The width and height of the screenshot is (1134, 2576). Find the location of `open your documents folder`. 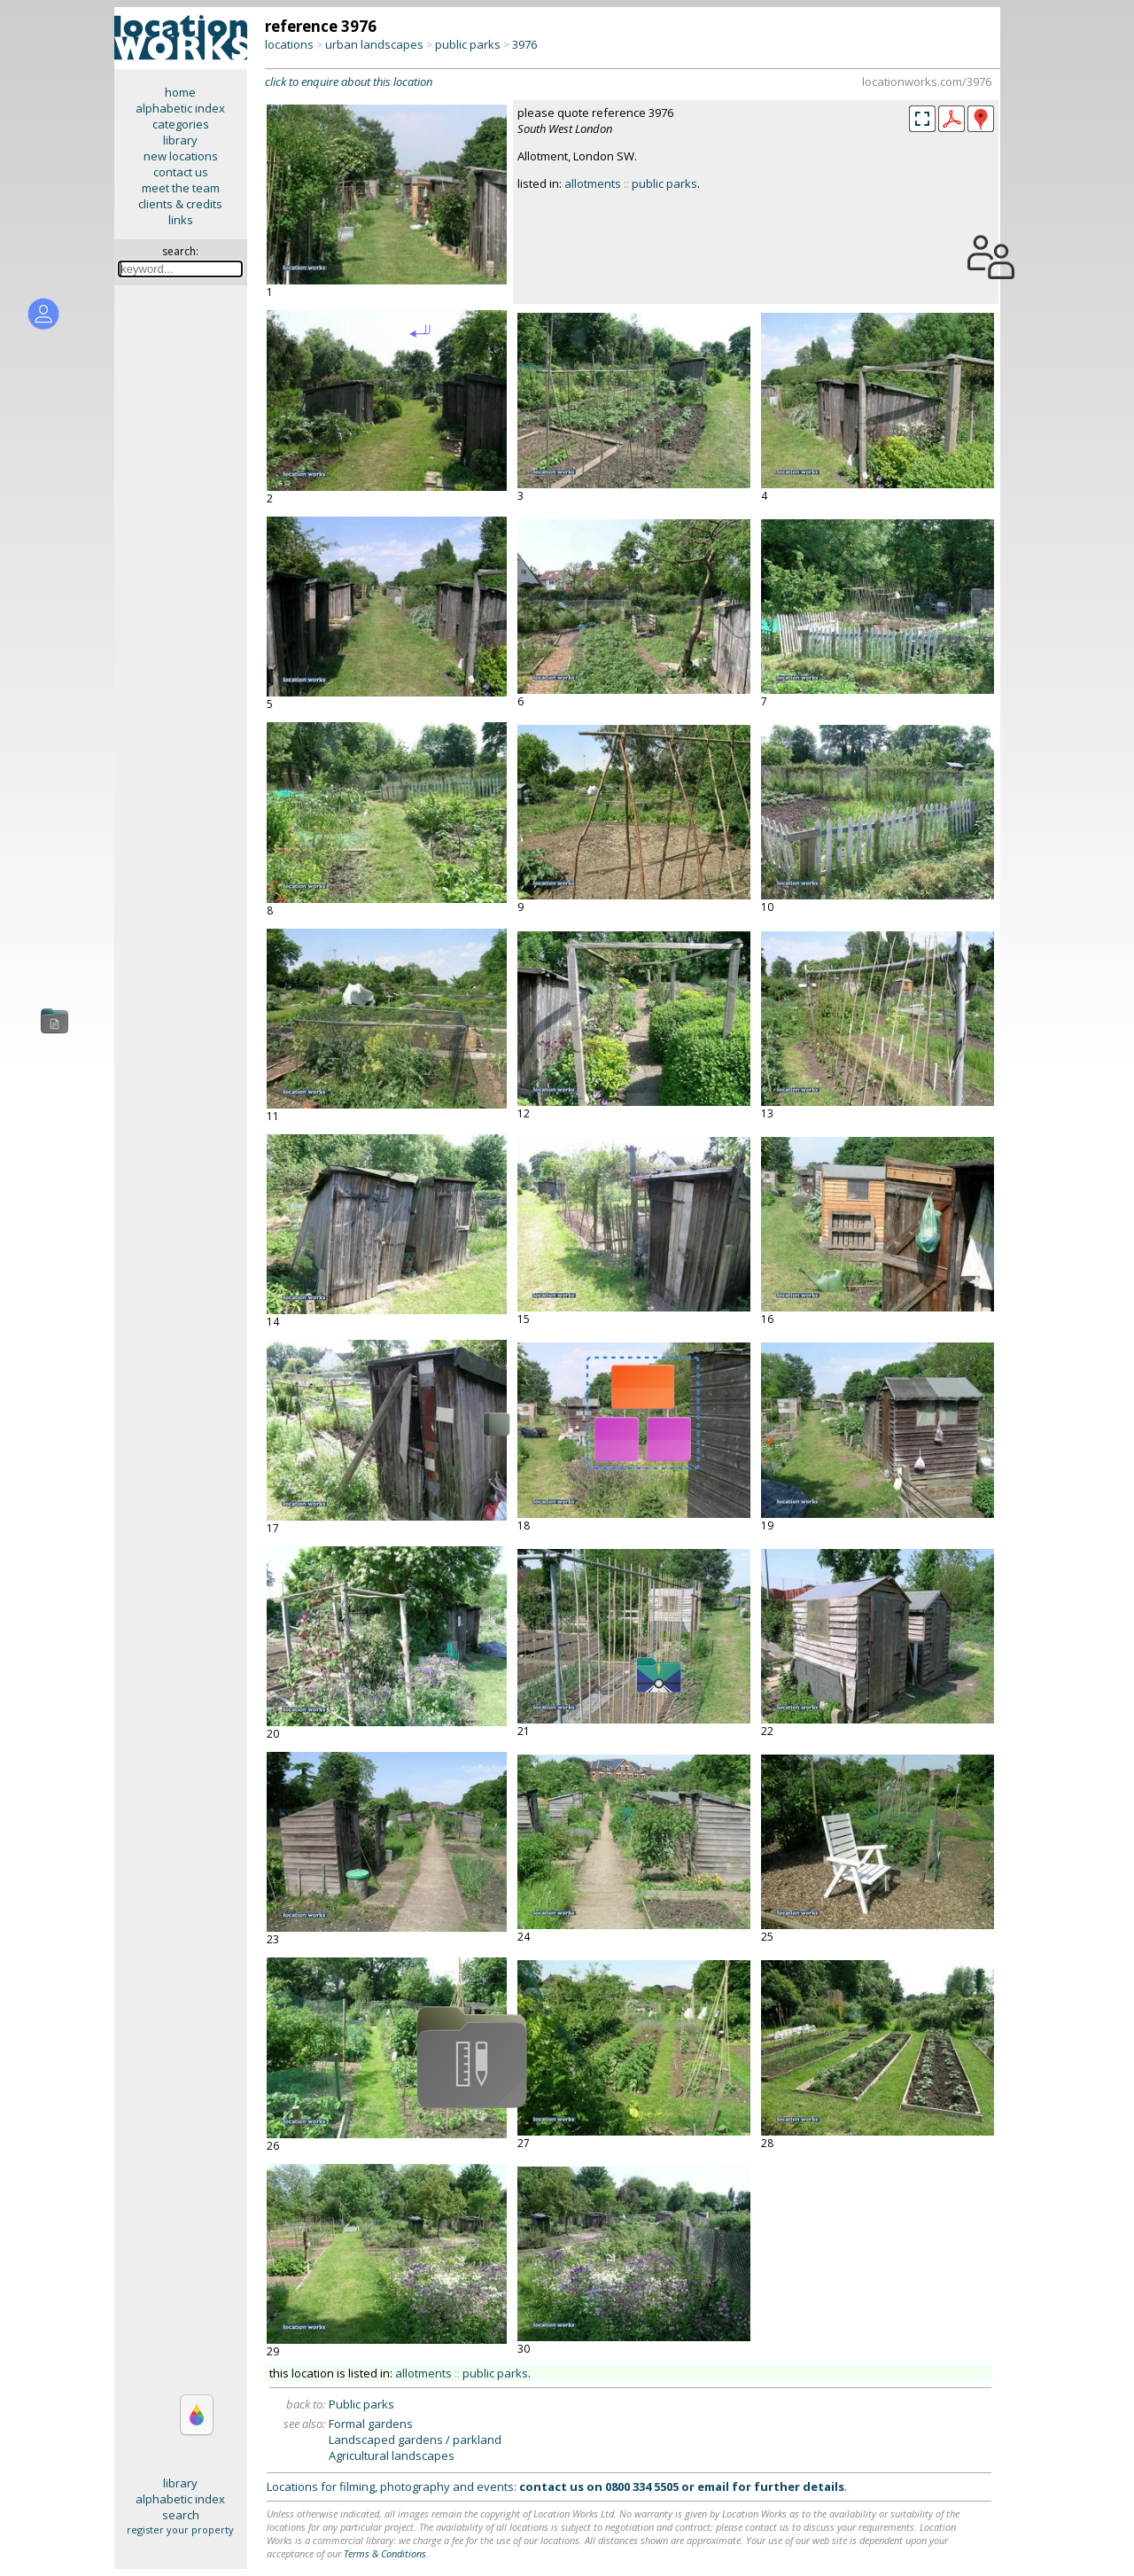

open your documents folder is located at coordinates (54, 1020).